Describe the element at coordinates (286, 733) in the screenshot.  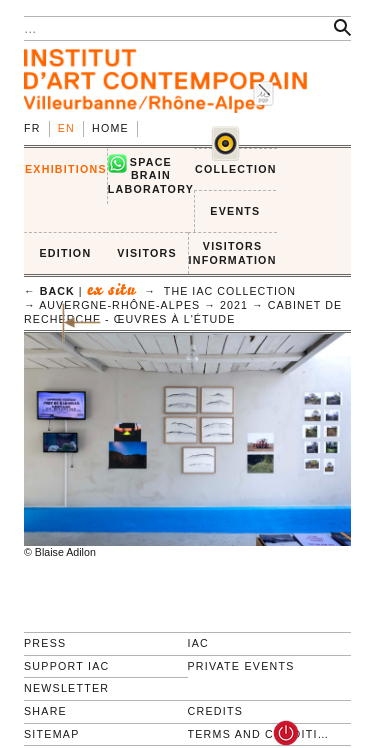
I see `shut down or power off the system` at that location.